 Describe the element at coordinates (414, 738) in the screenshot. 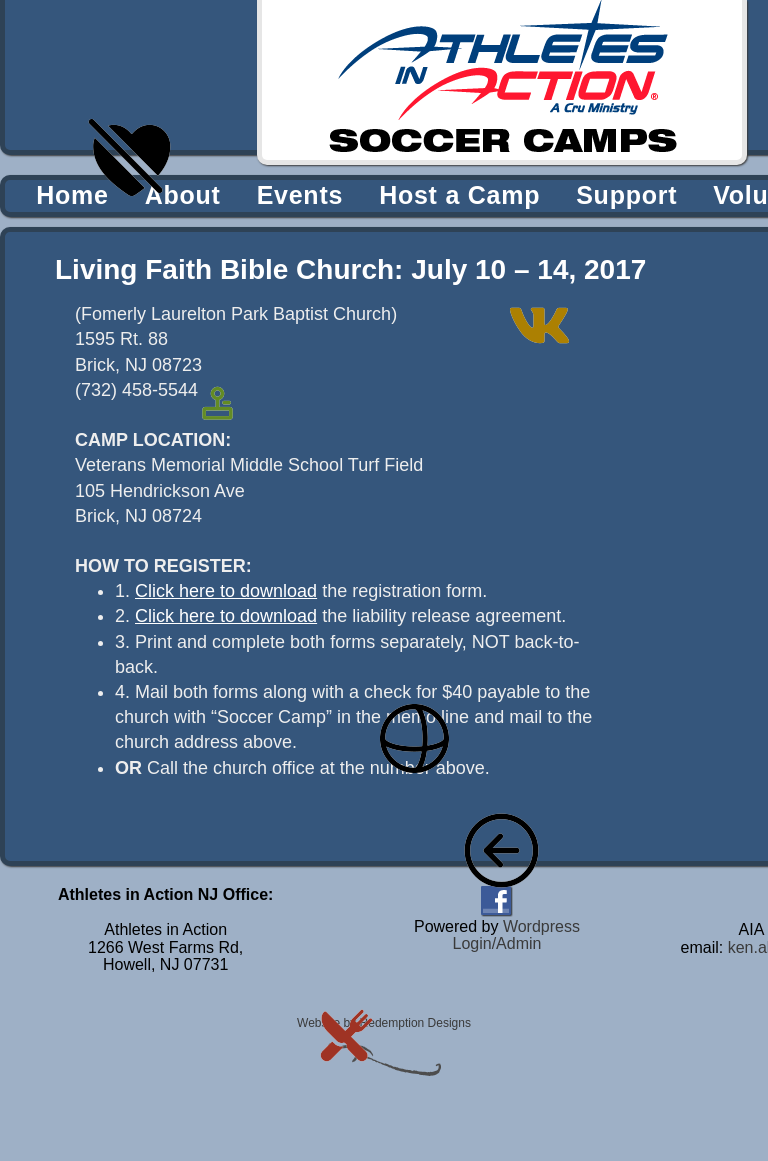

I see `access global or worldwide settings` at that location.